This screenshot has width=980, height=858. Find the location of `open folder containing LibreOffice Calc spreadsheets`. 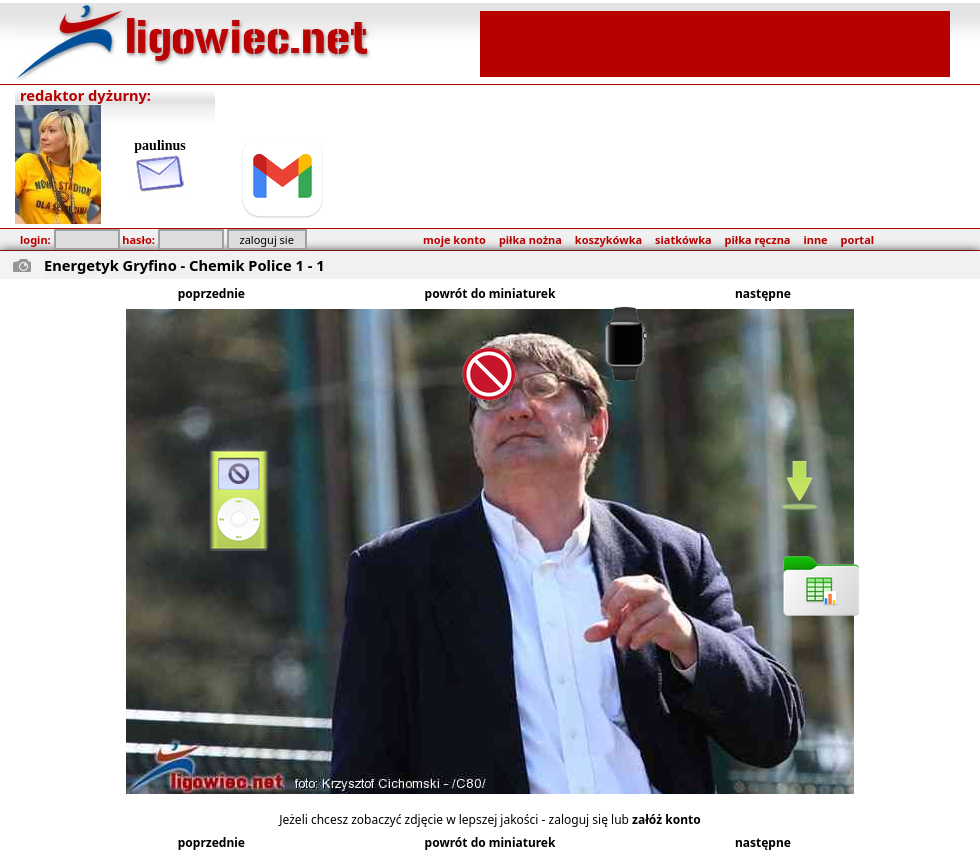

open folder containing LibreOffice Calc spreadsheets is located at coordinates (821, 588).